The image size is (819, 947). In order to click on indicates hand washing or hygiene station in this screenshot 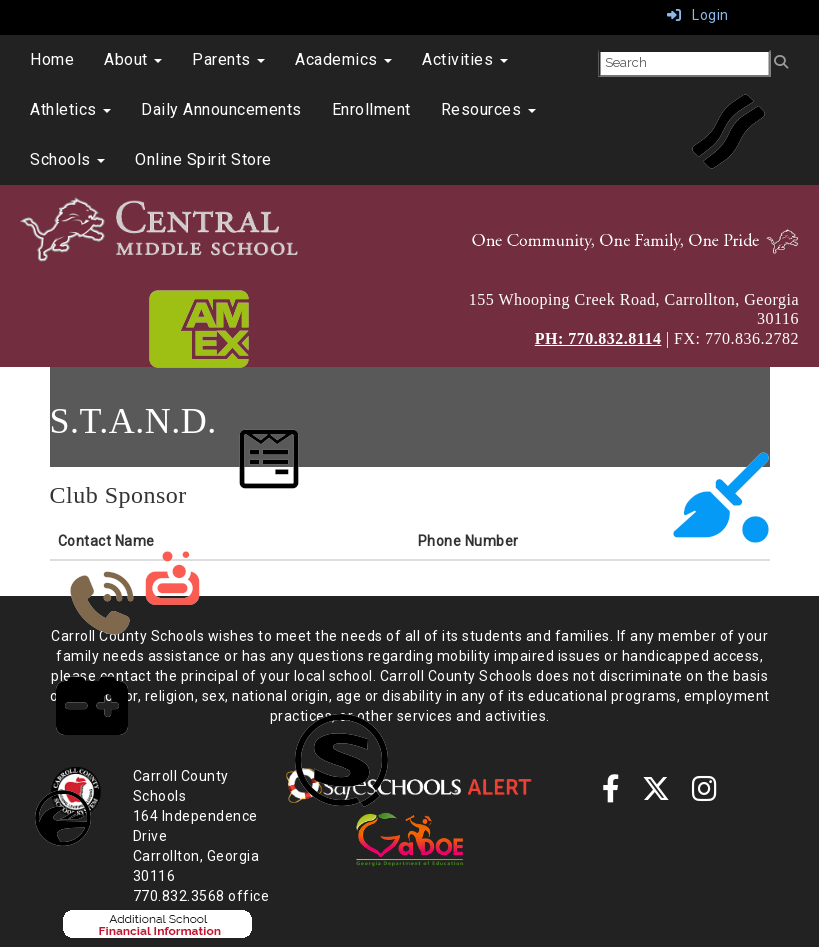, I will do `click(172, 581)`.